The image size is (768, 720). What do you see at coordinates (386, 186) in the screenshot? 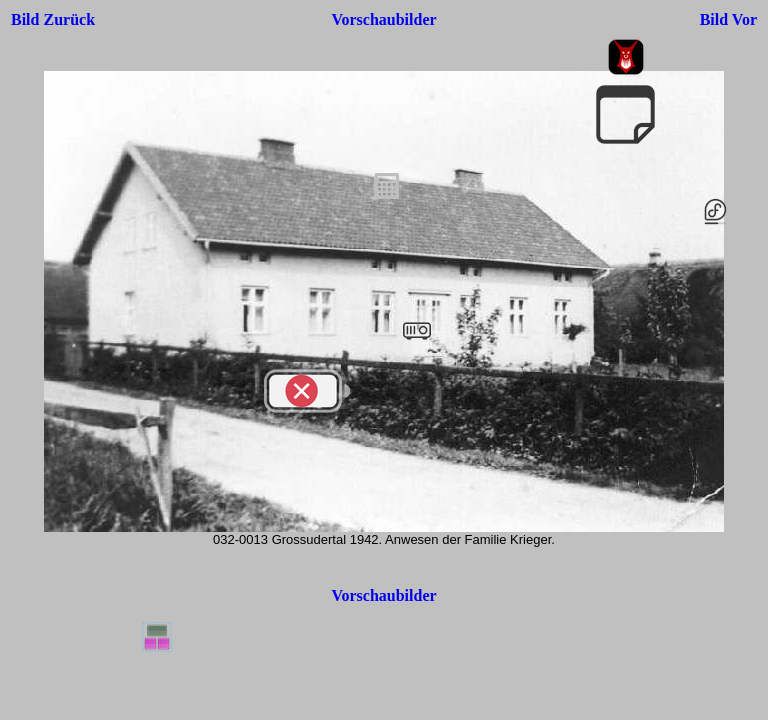
I see `open the calculator app` at bounding box center [386, 186].